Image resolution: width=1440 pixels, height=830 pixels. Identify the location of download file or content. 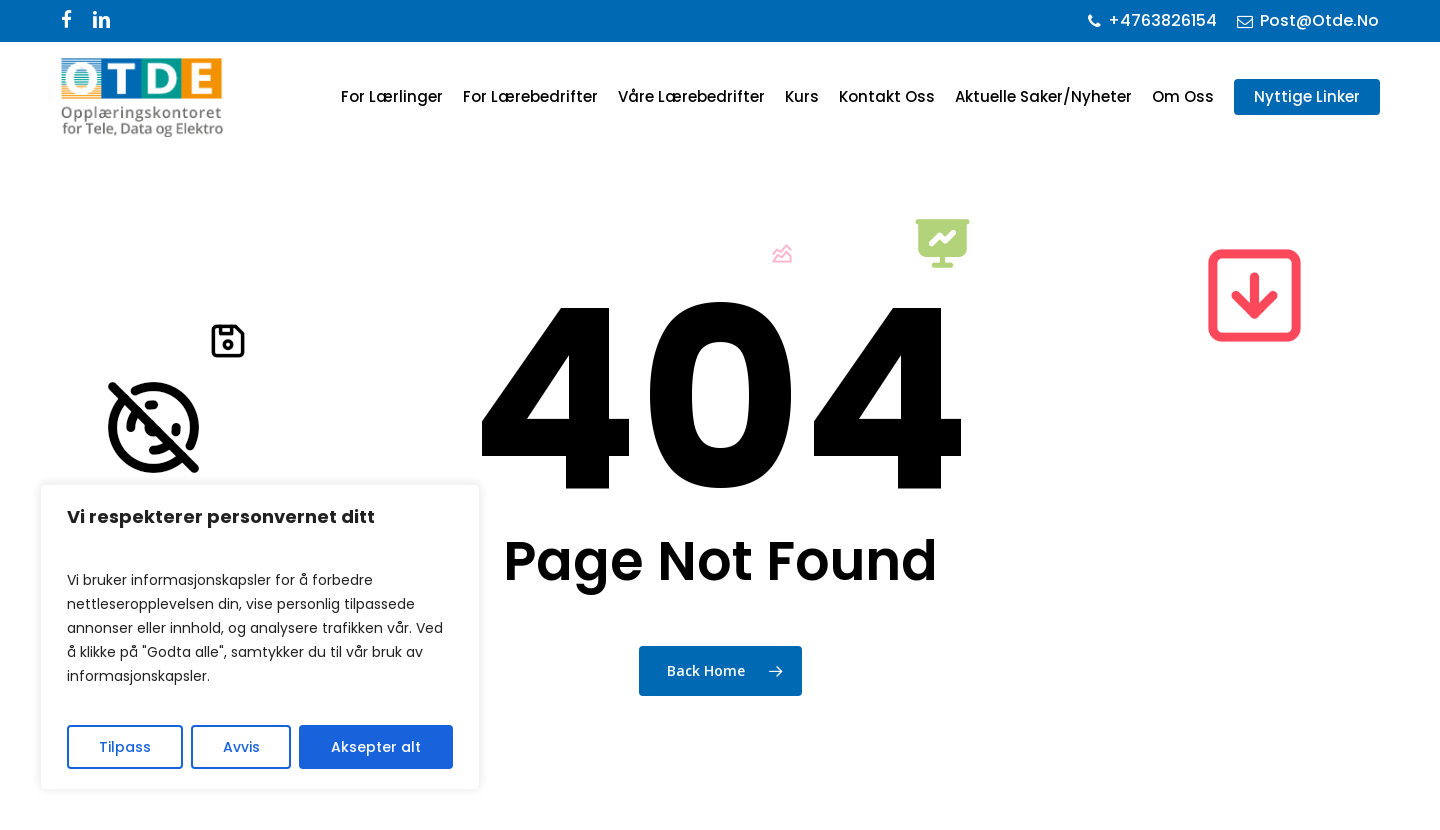
(1254, 295).